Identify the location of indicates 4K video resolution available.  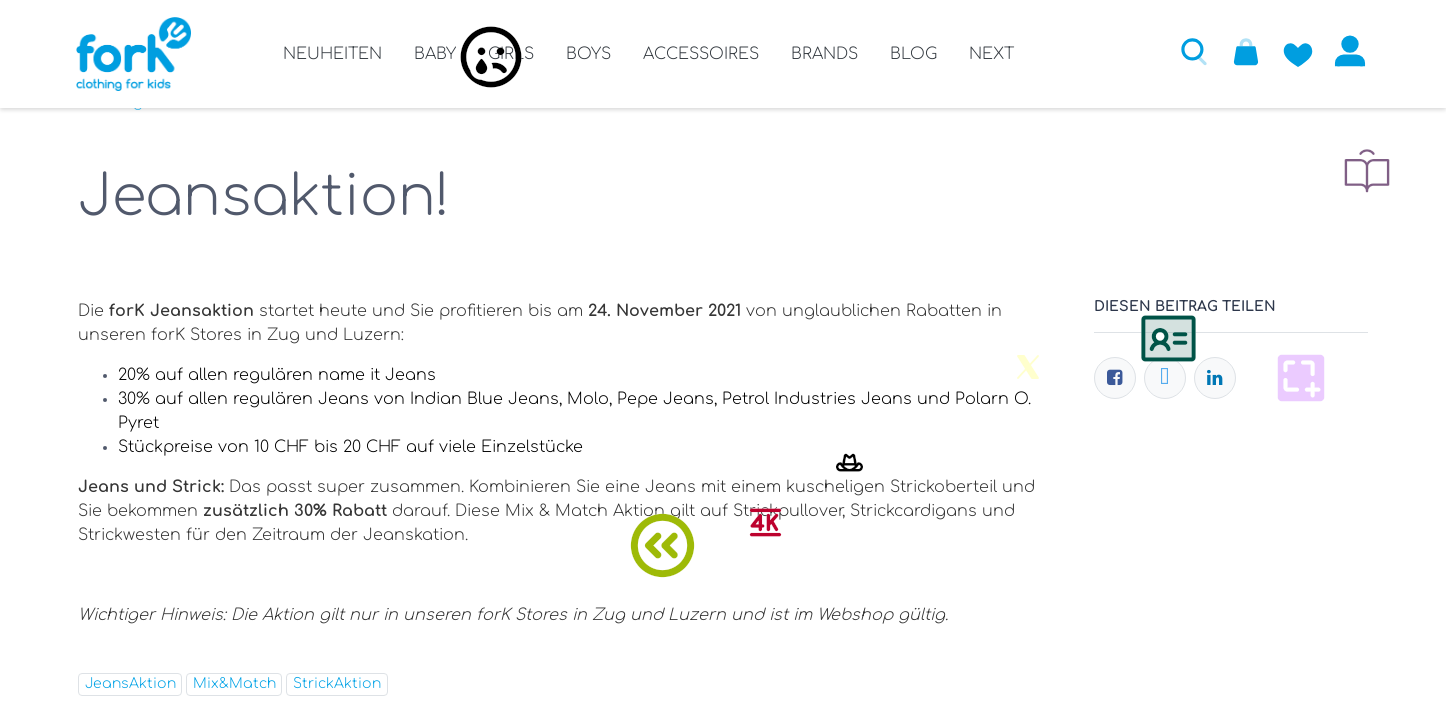
(765, 522).